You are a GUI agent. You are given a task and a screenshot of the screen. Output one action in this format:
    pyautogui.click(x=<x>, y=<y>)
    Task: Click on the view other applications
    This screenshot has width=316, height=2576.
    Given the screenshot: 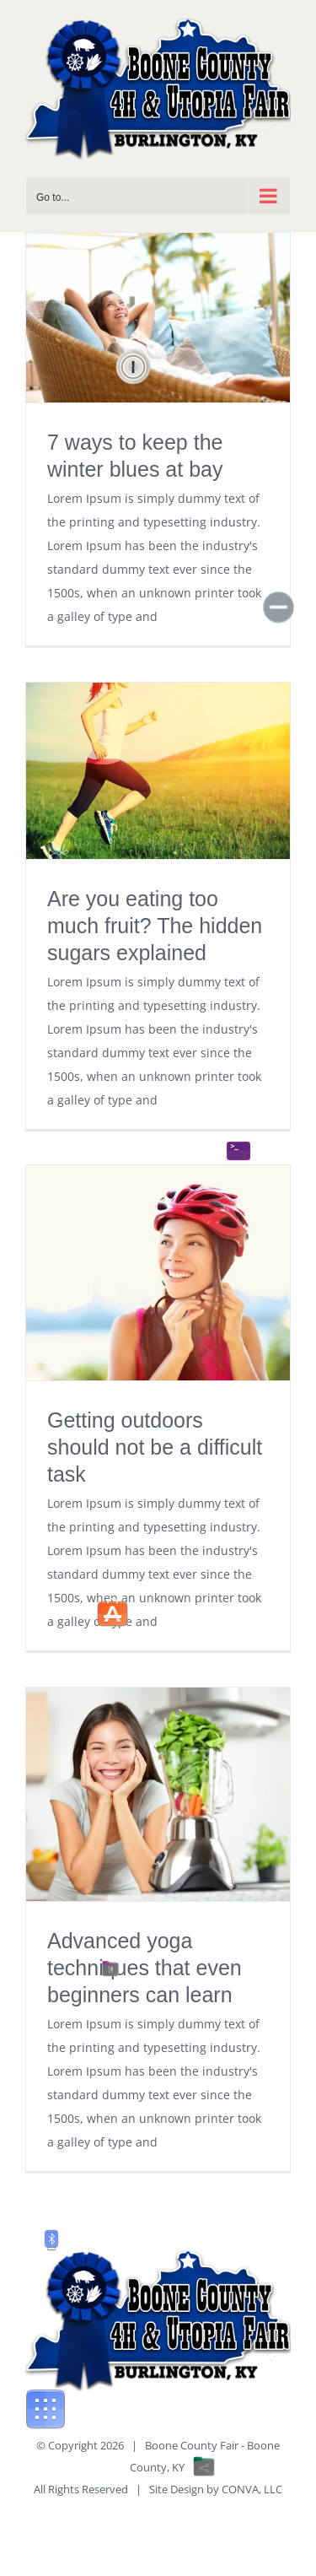 What is the action you would take?
    pyautogui.click(x=46, y=2409)
    